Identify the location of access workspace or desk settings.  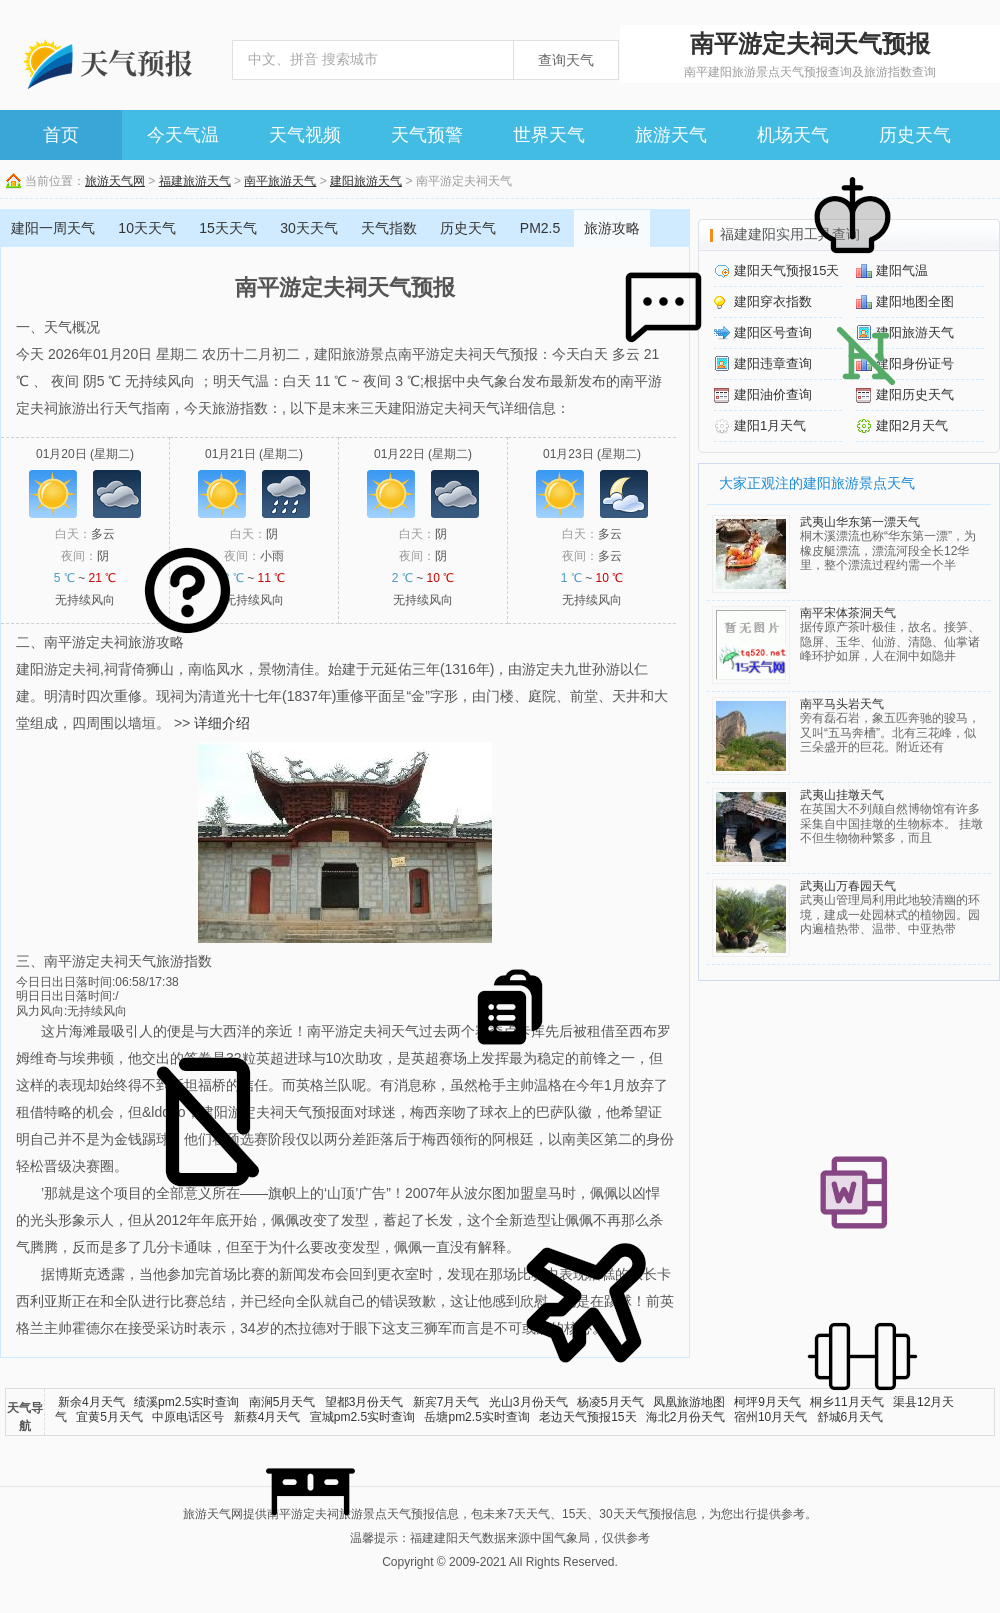
(310, 1490).